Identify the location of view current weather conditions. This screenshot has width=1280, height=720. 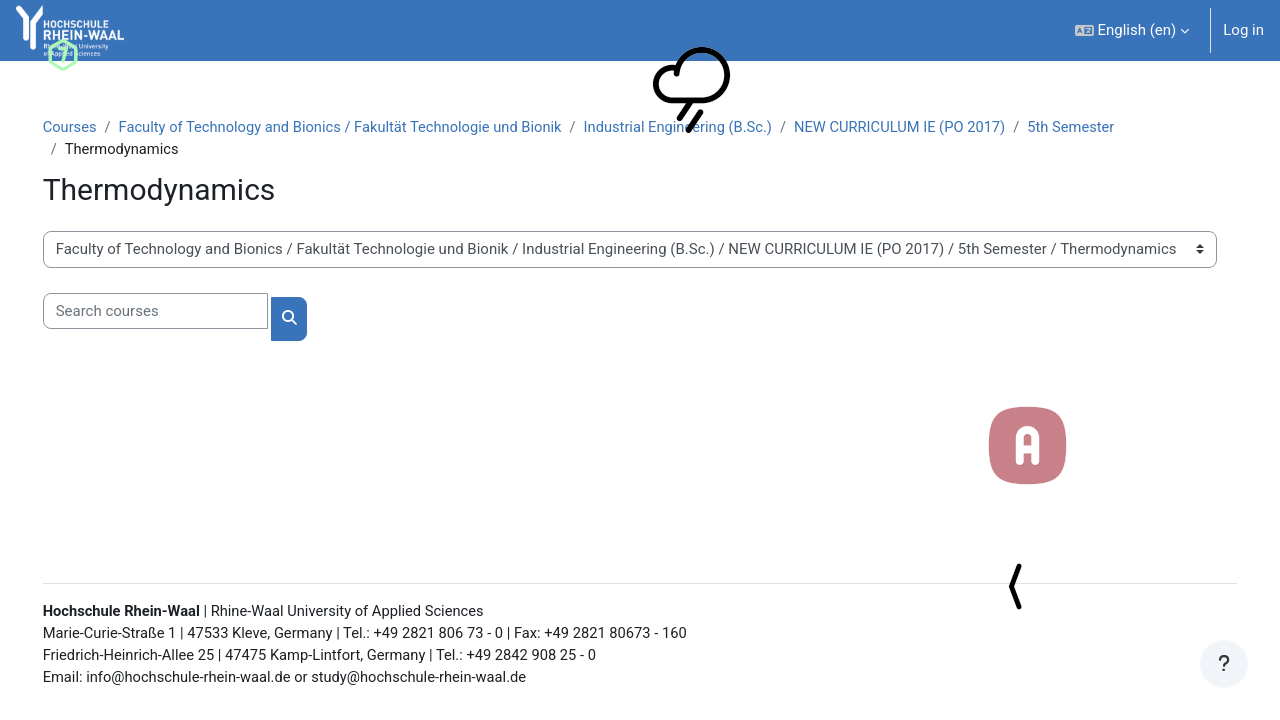
(691, 88).